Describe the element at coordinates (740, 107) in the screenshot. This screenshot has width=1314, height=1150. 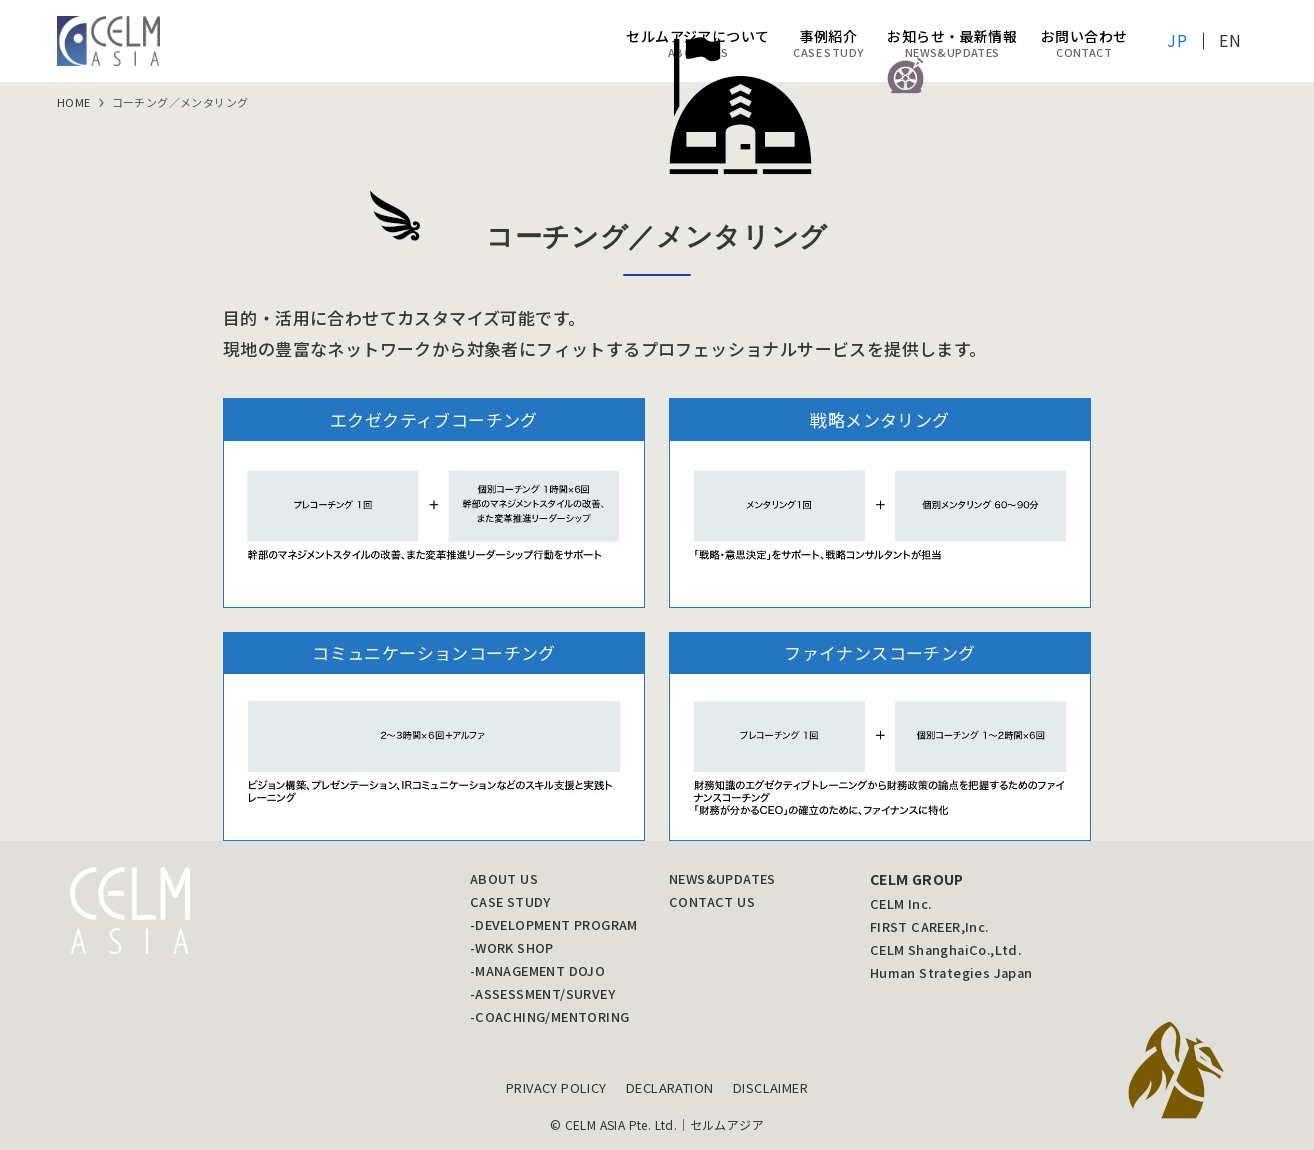
I see `access military barracks or troop housing` at that location.